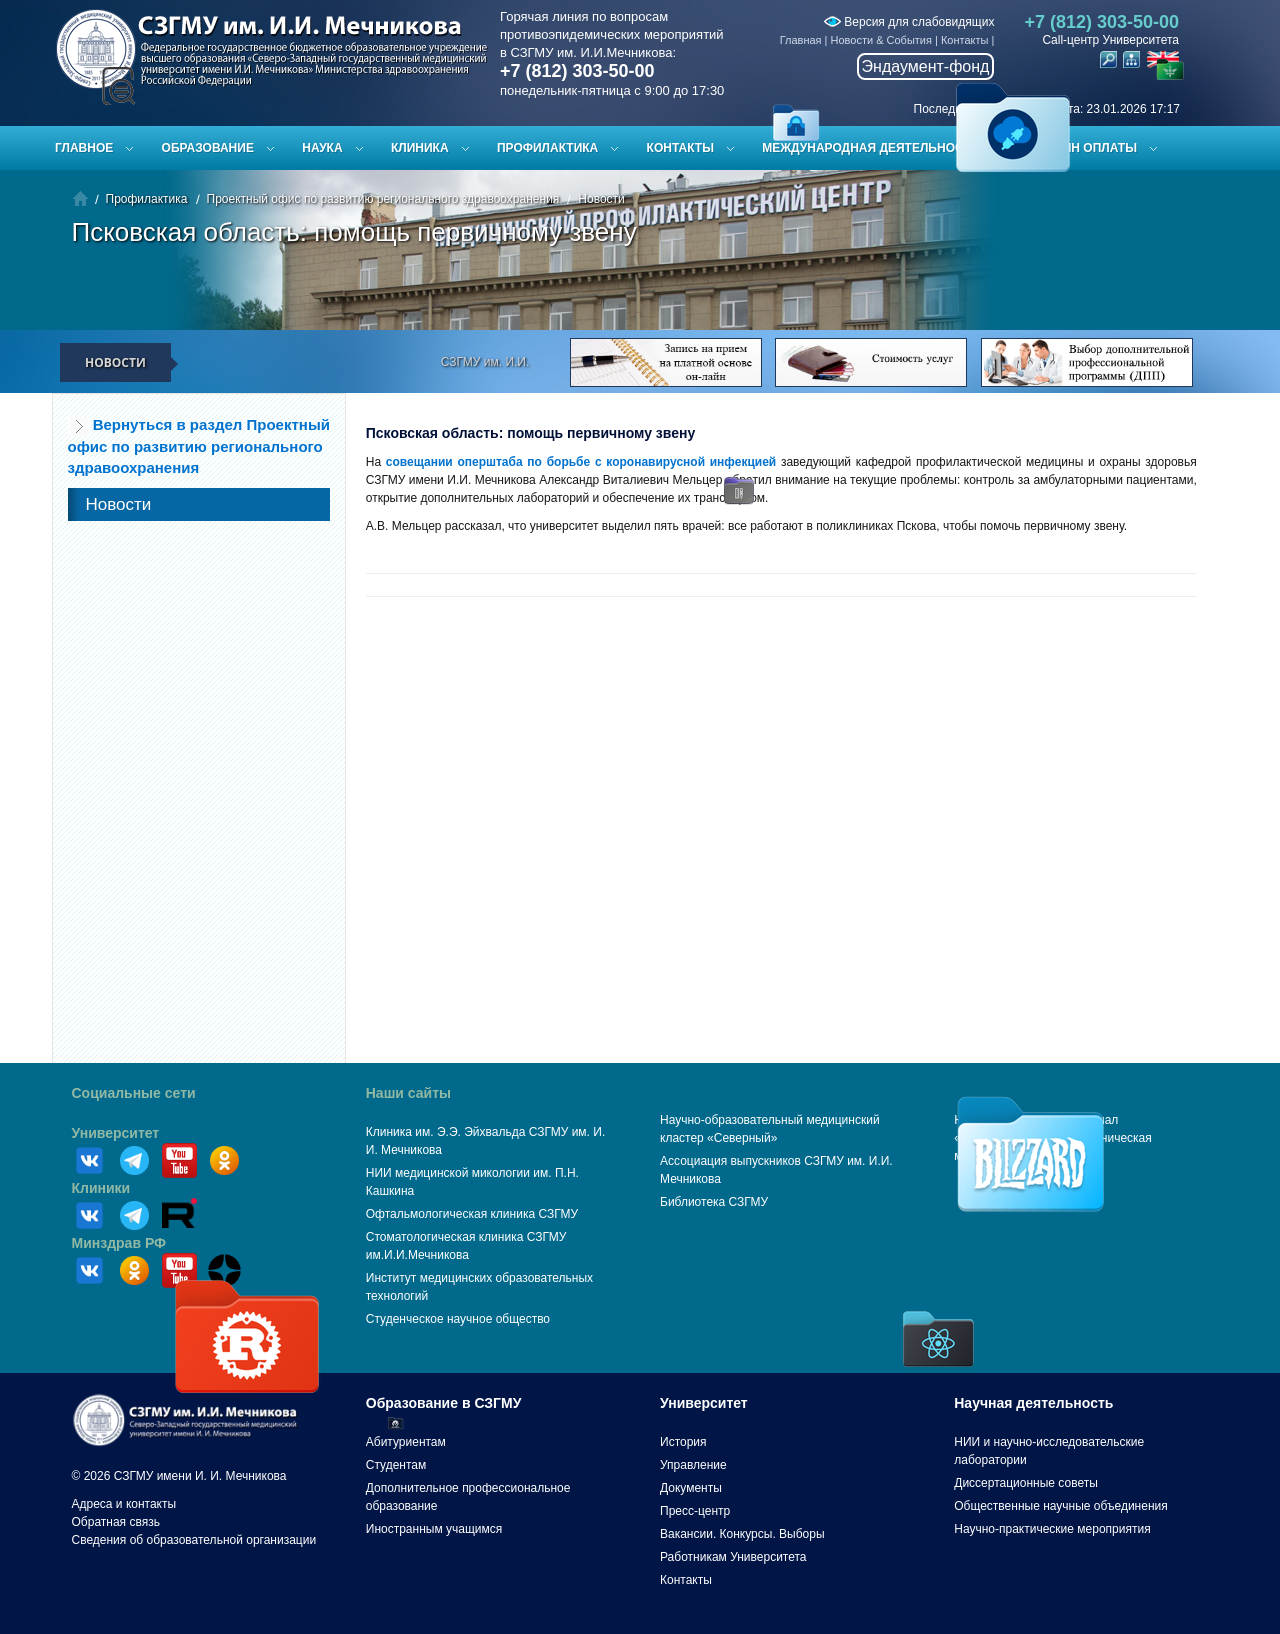  I want to click on open templates folder, so click(739, 490).